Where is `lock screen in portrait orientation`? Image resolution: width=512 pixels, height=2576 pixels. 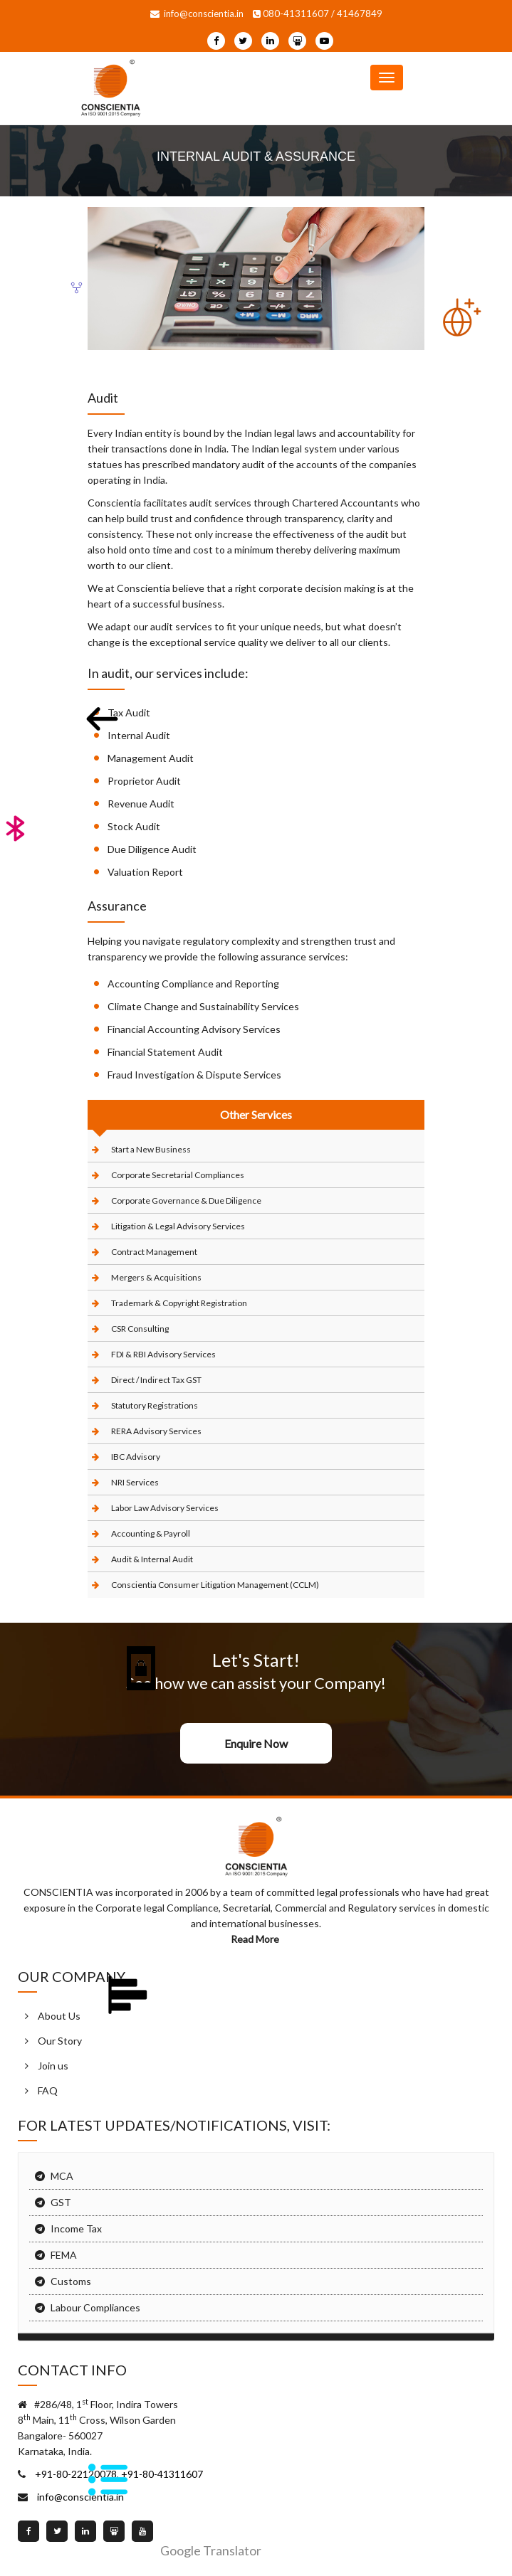 lock screen in portrait orientation is located at coordinates (141, 1668).